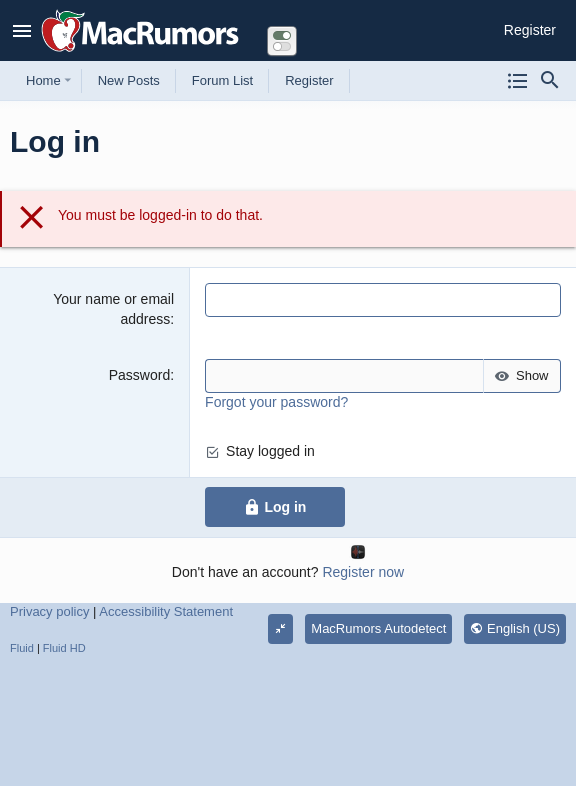 This screenshot has width=576, height=786. What do you see at coordinates (358, 552) in the screenshot?
I see `open voice memos app` at bounding box center [358, 552].